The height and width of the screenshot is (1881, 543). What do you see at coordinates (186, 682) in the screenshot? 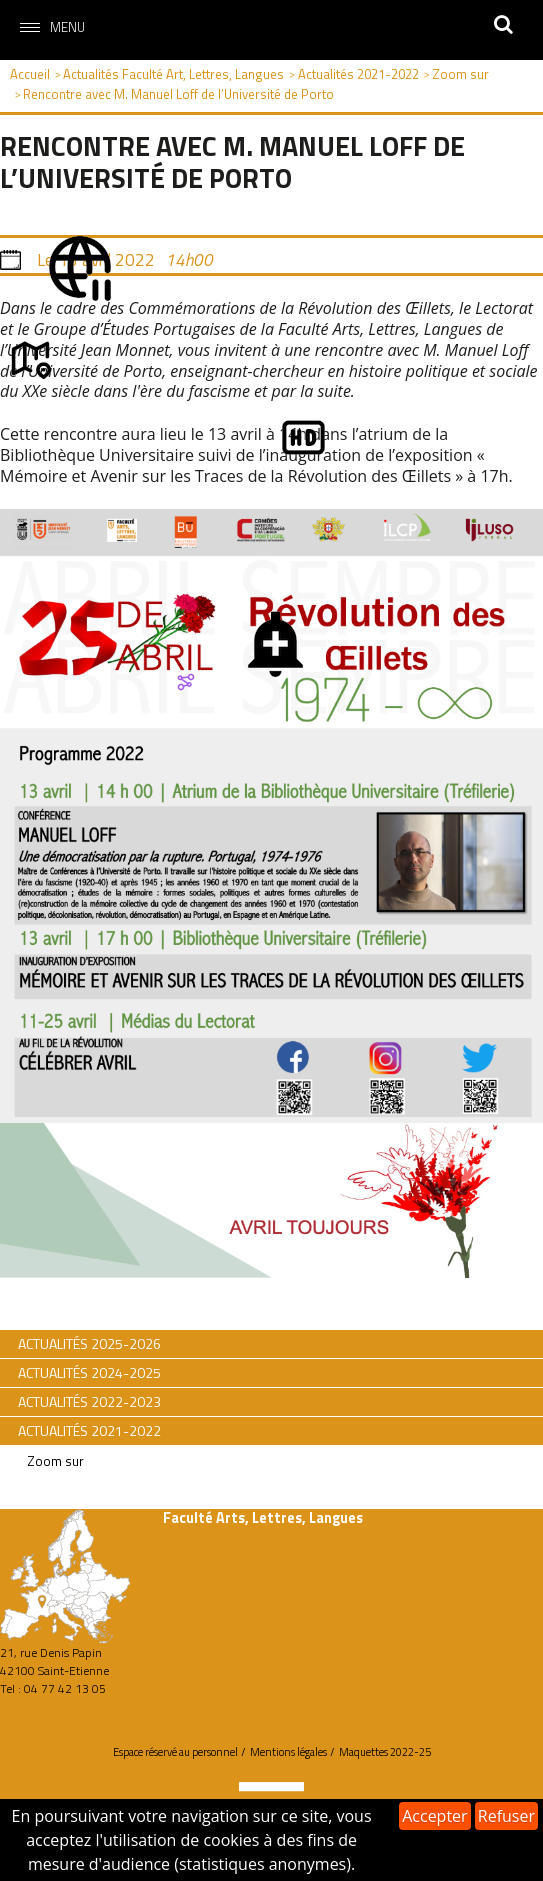
I see `view data point connections or relationships` at bounding box center [186, 682].